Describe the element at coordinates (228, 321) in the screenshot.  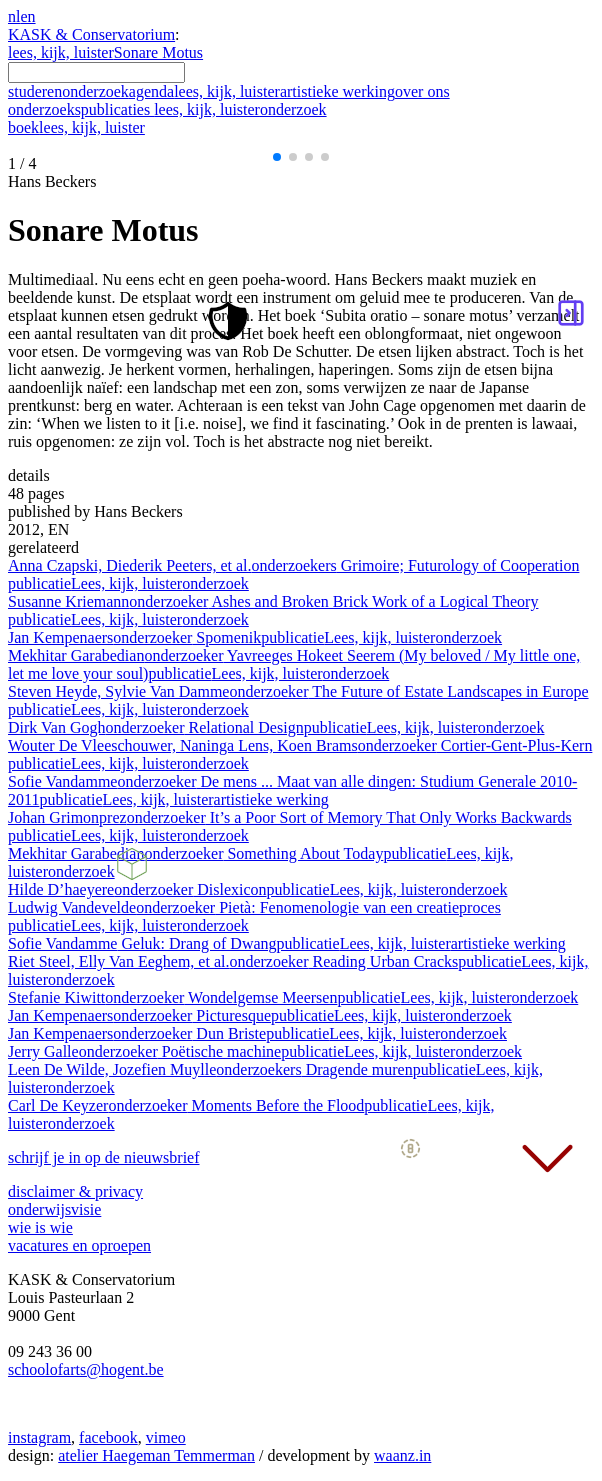
I see `indicates partial security or protection status` at that location.